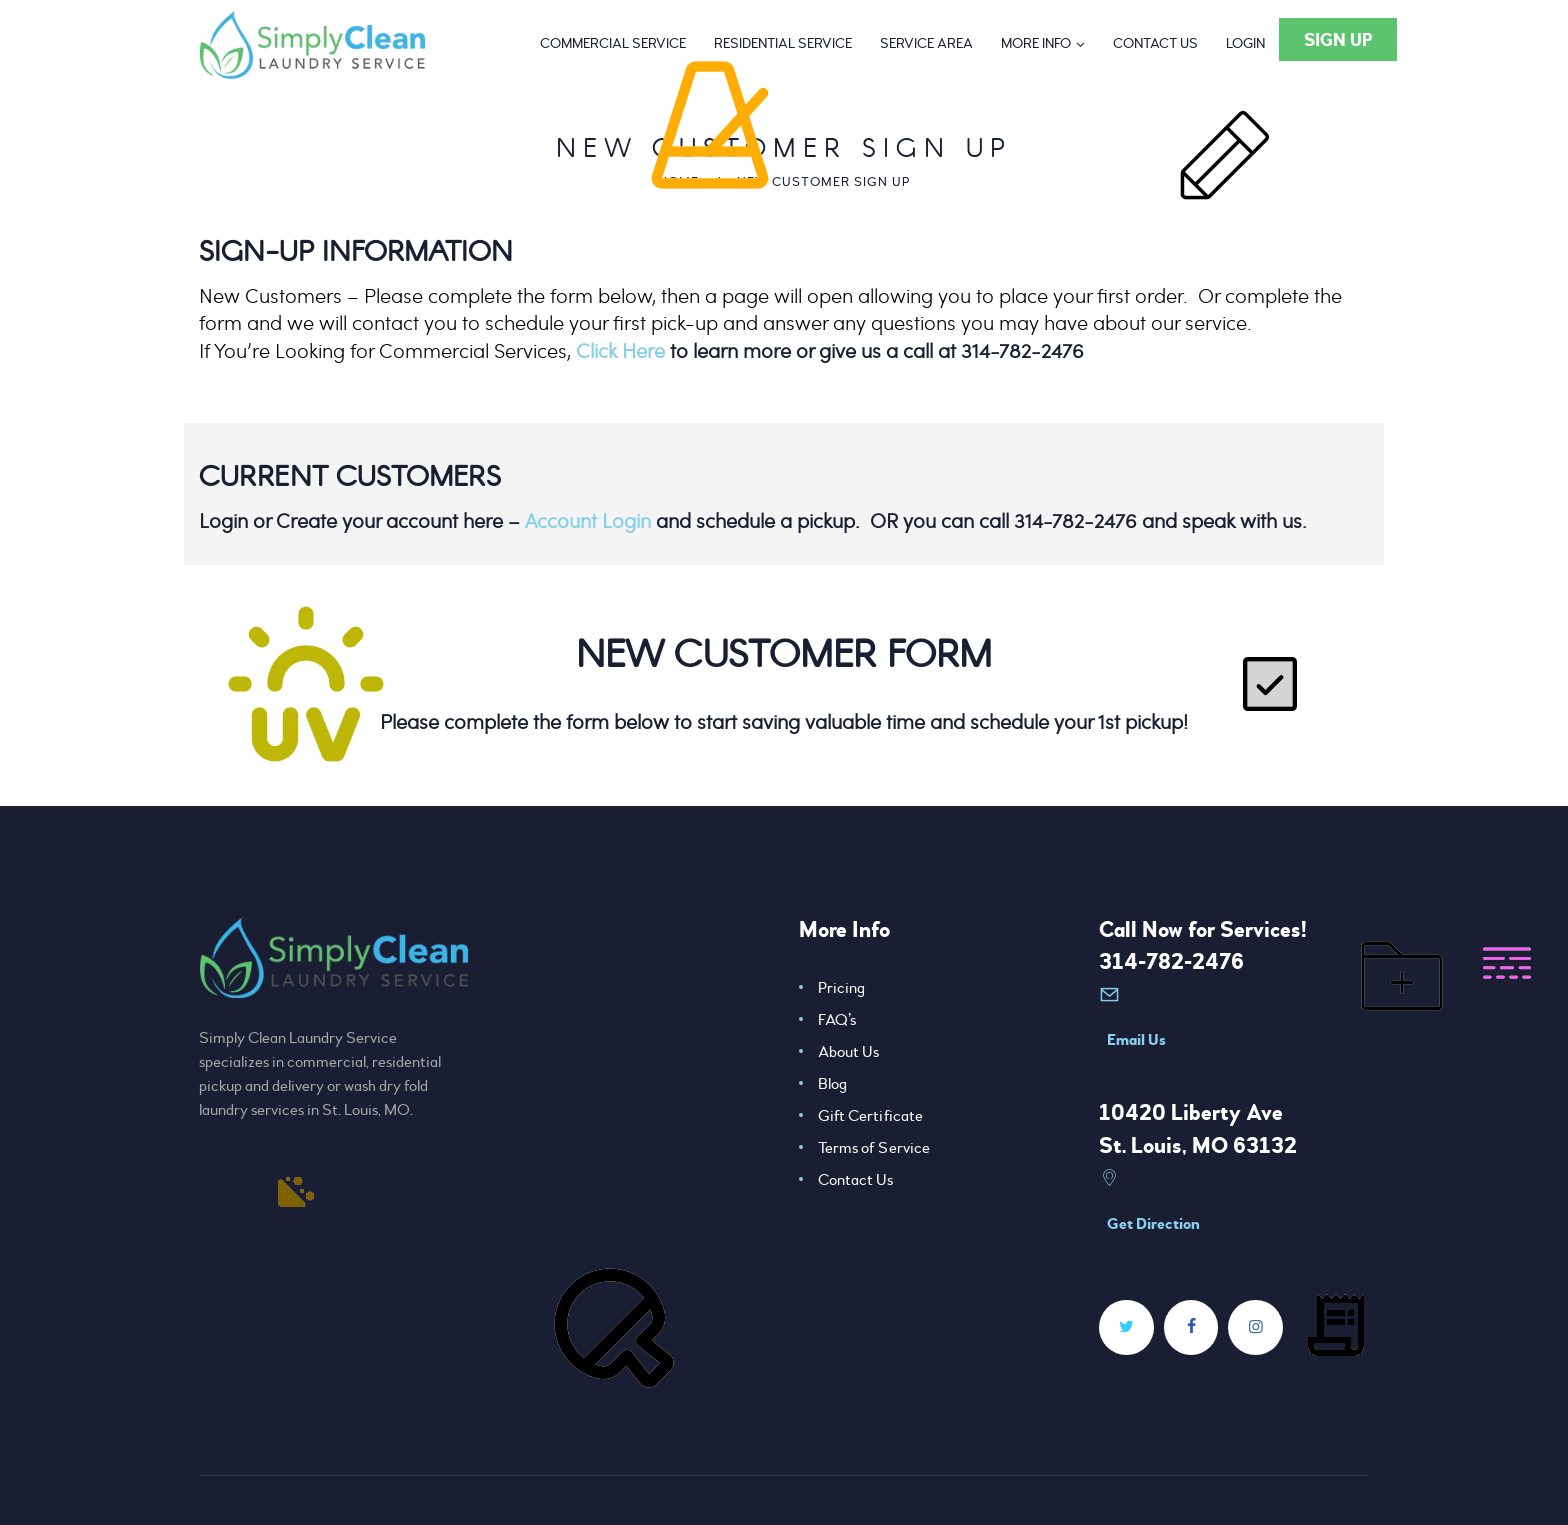  What do you see at coordinates (710, 125) in the screenshot?
I see `adjust tempo or timing settings` at bounding box center [710, 125].